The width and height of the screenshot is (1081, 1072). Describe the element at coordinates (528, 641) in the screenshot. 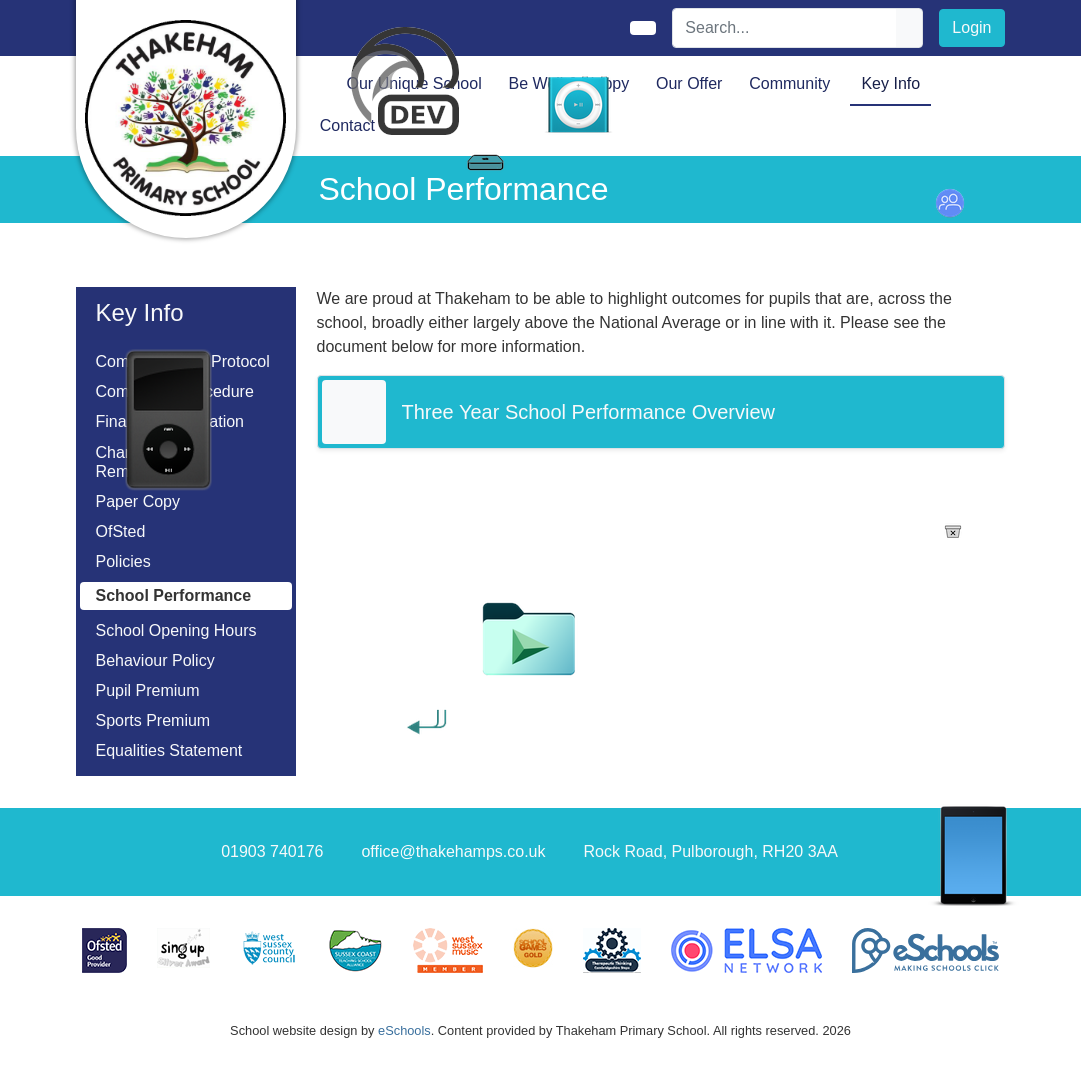

I see `open internet download manager folder` at that location.